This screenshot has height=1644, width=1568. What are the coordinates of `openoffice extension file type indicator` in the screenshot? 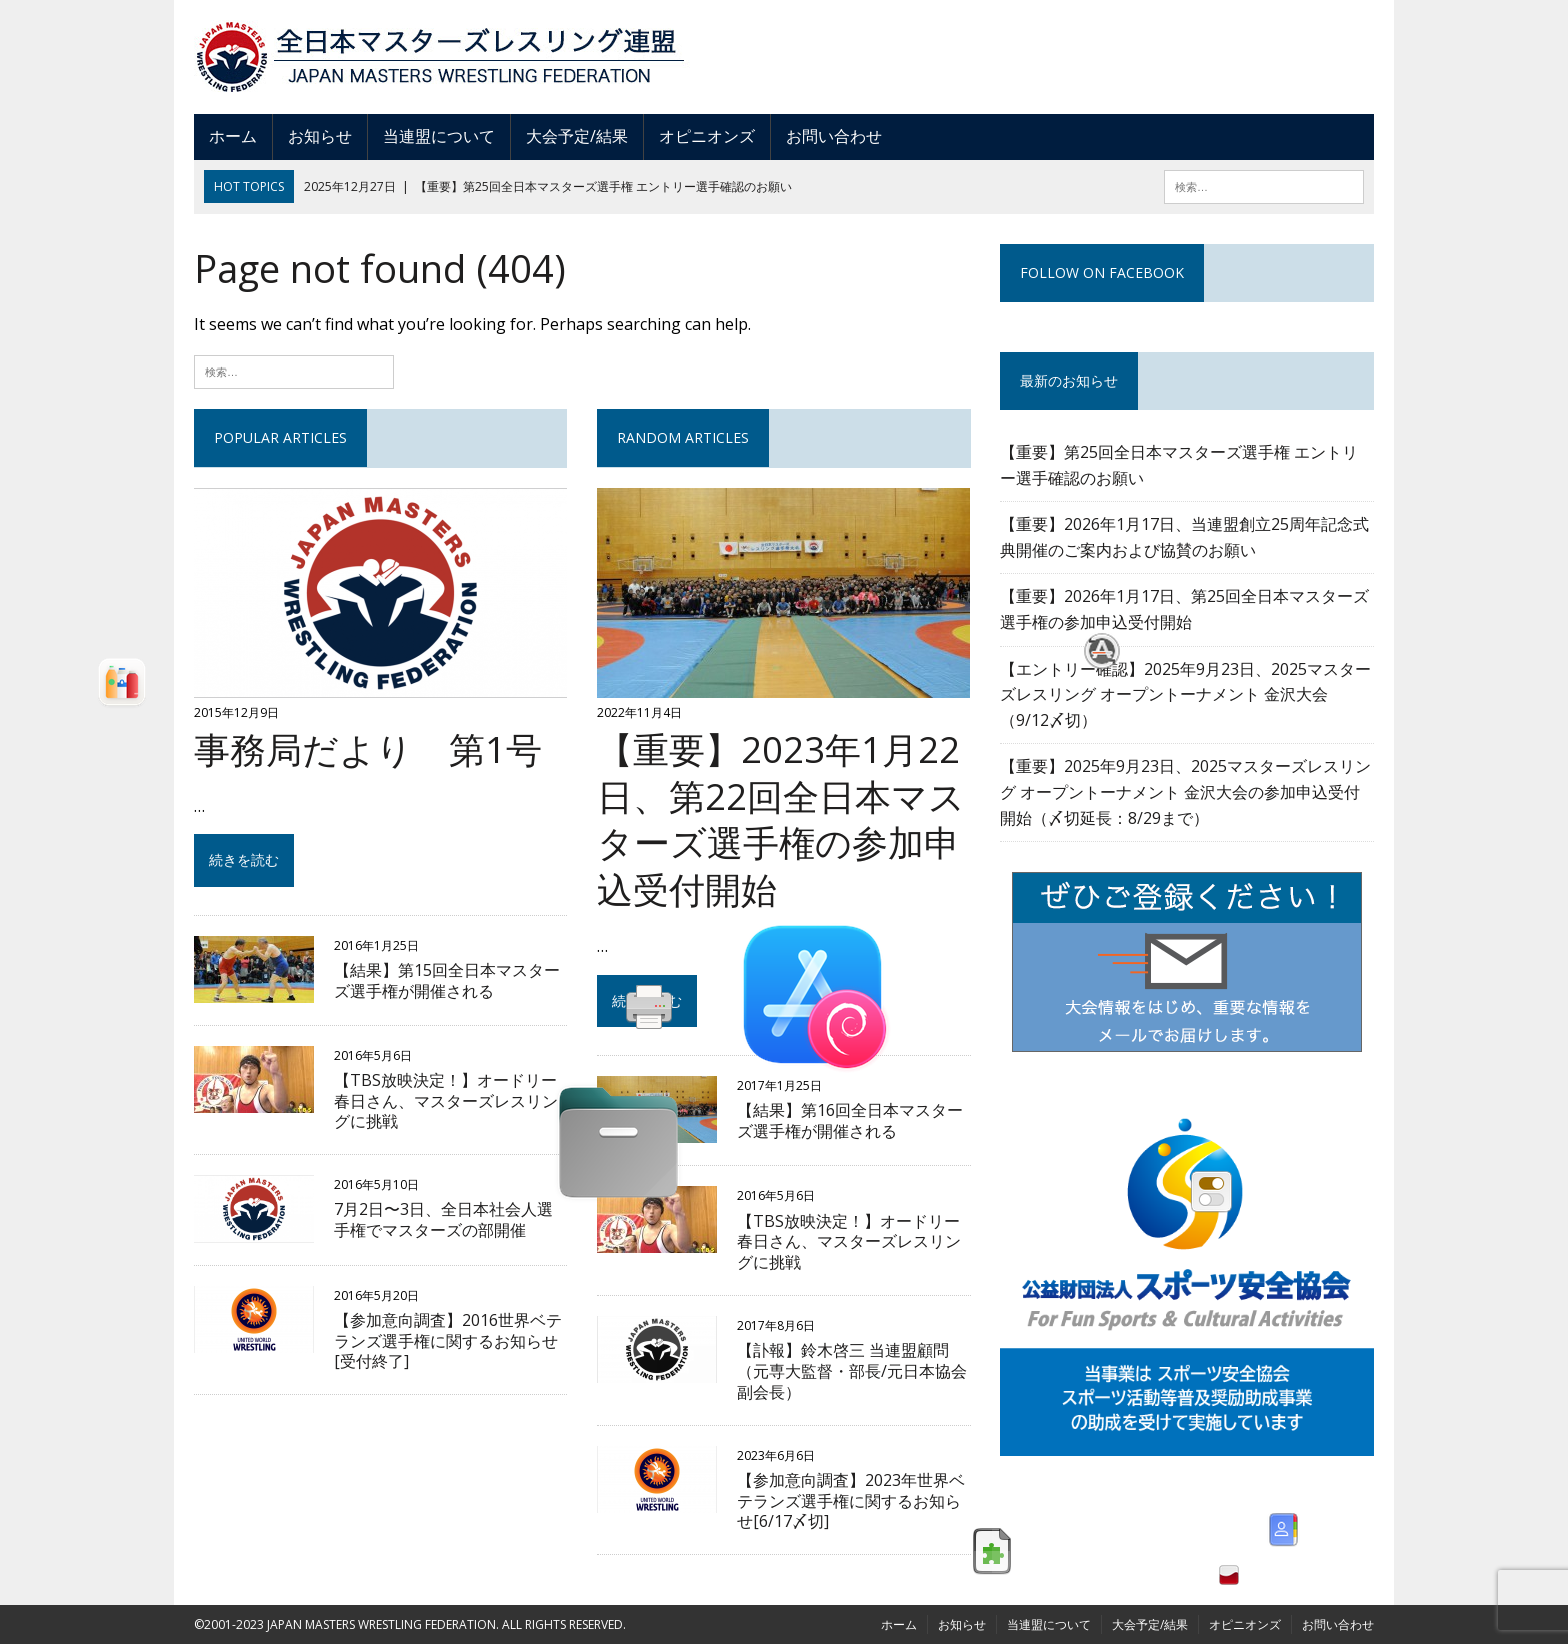 It's located at (992, 1551).